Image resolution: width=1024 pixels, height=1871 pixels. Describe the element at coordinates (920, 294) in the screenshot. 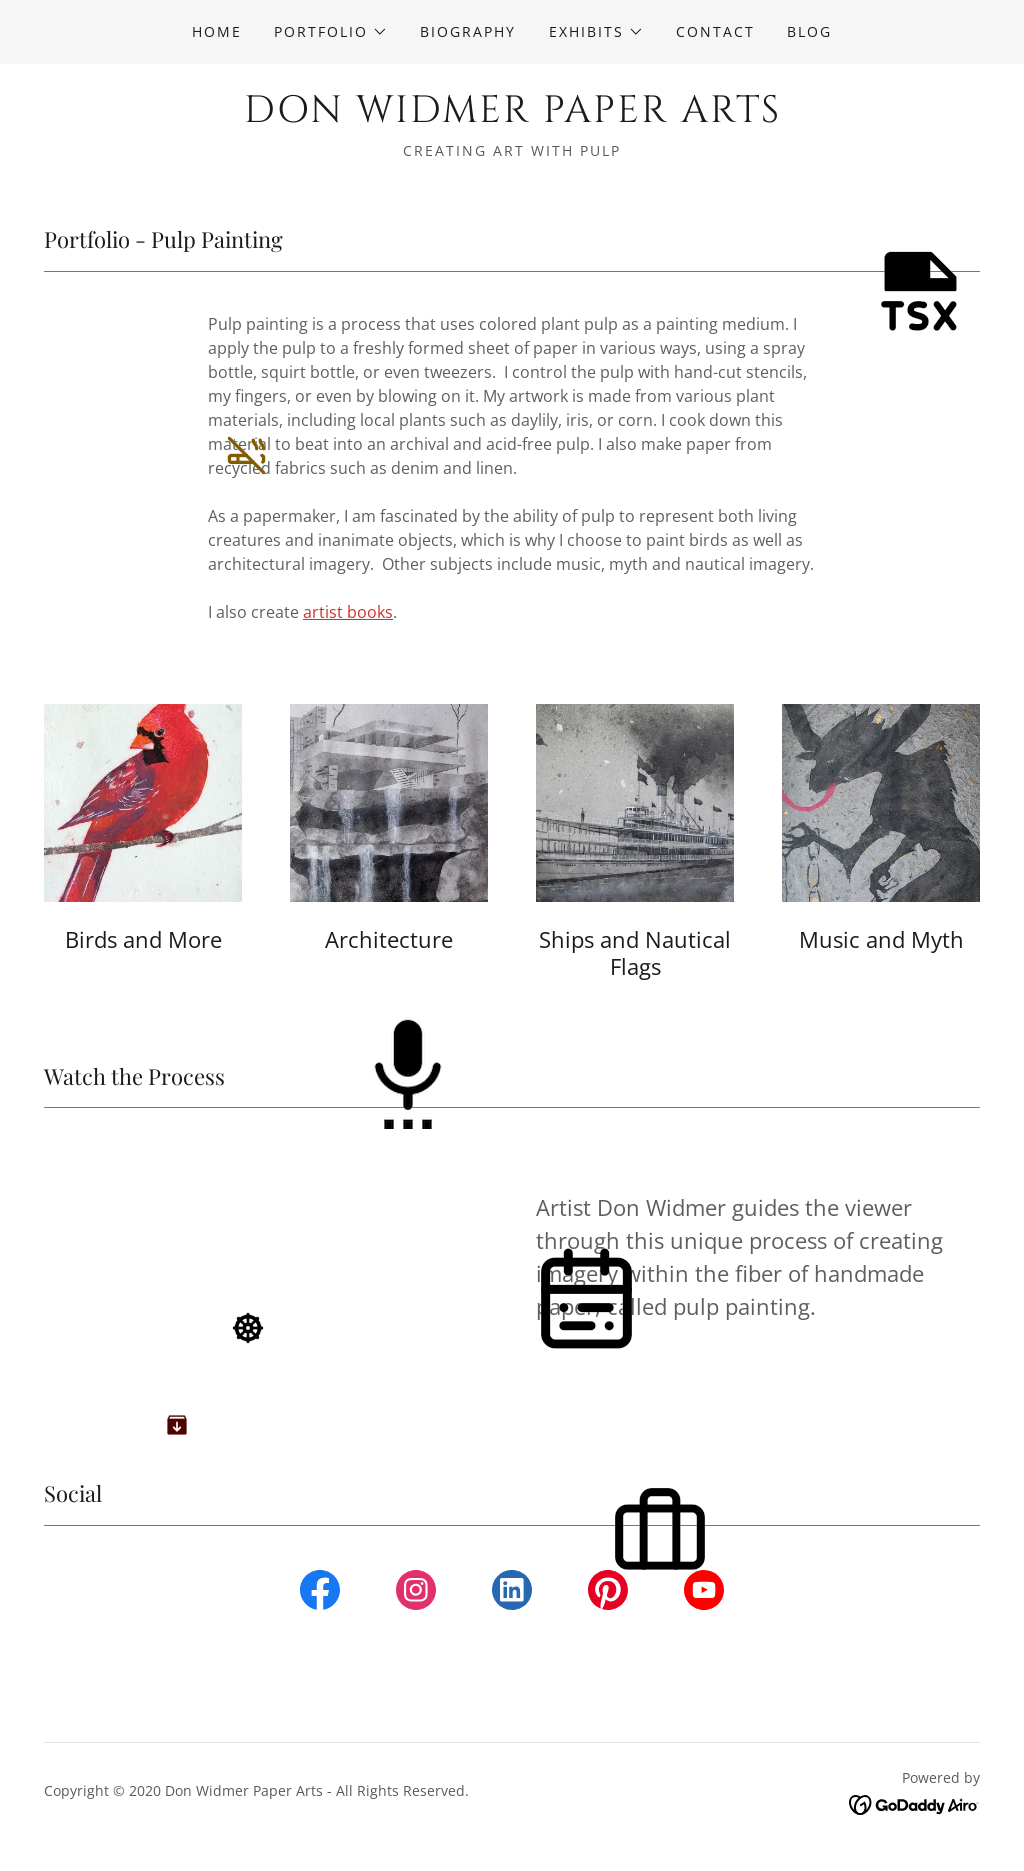

I see `open a TypeScript JSX file` at that location.